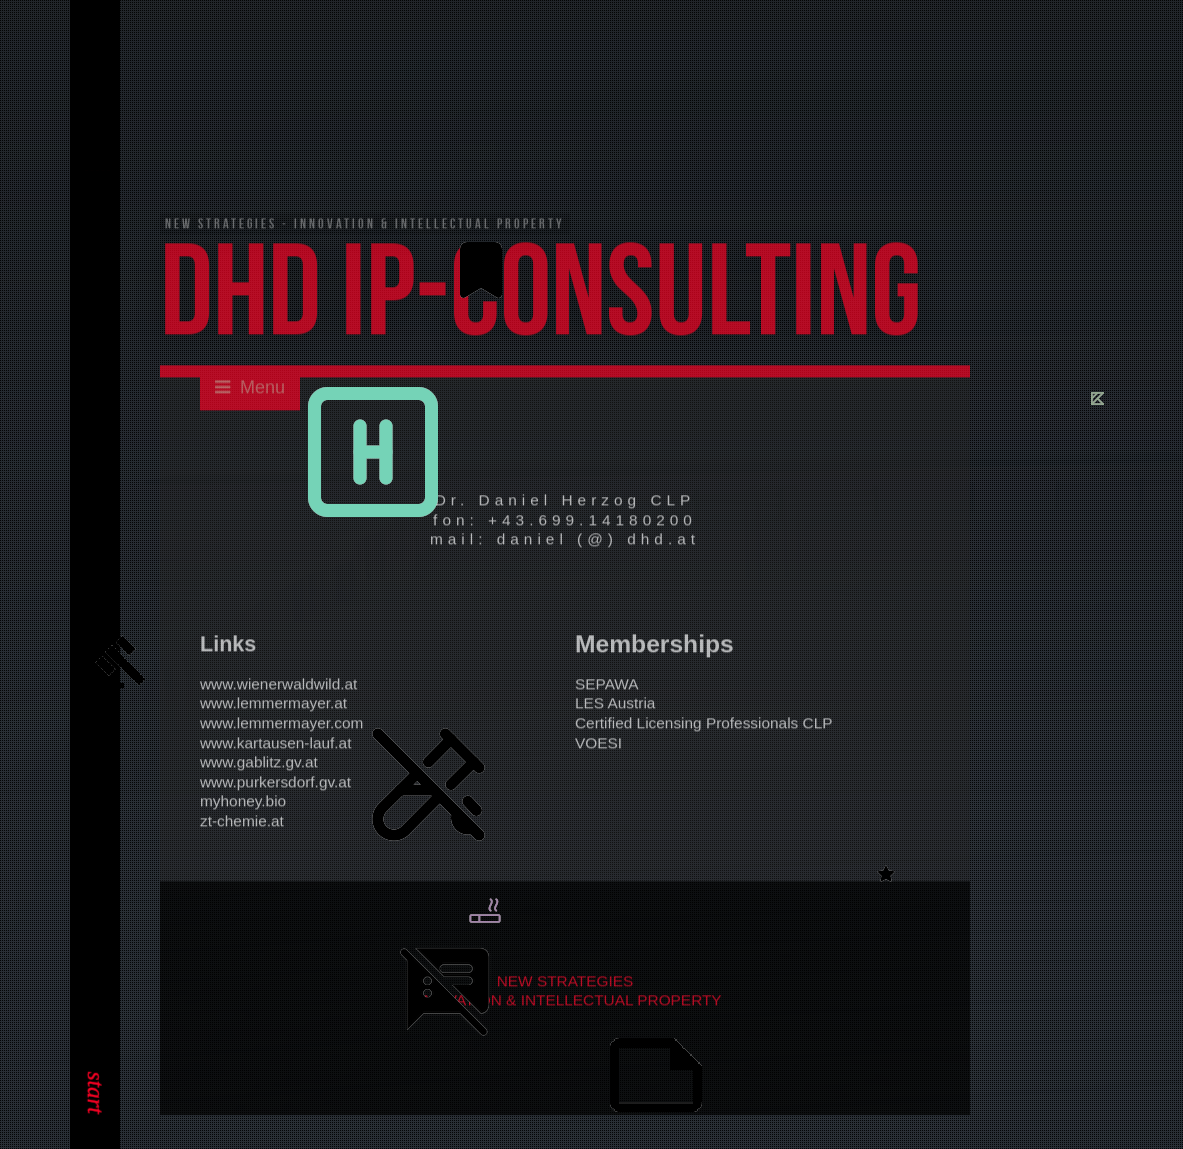  What do you see at coordinates (373, 452) in the screenshot?
I see `find nearby hospitals or medical facilities` at bounding box center [373, 452].